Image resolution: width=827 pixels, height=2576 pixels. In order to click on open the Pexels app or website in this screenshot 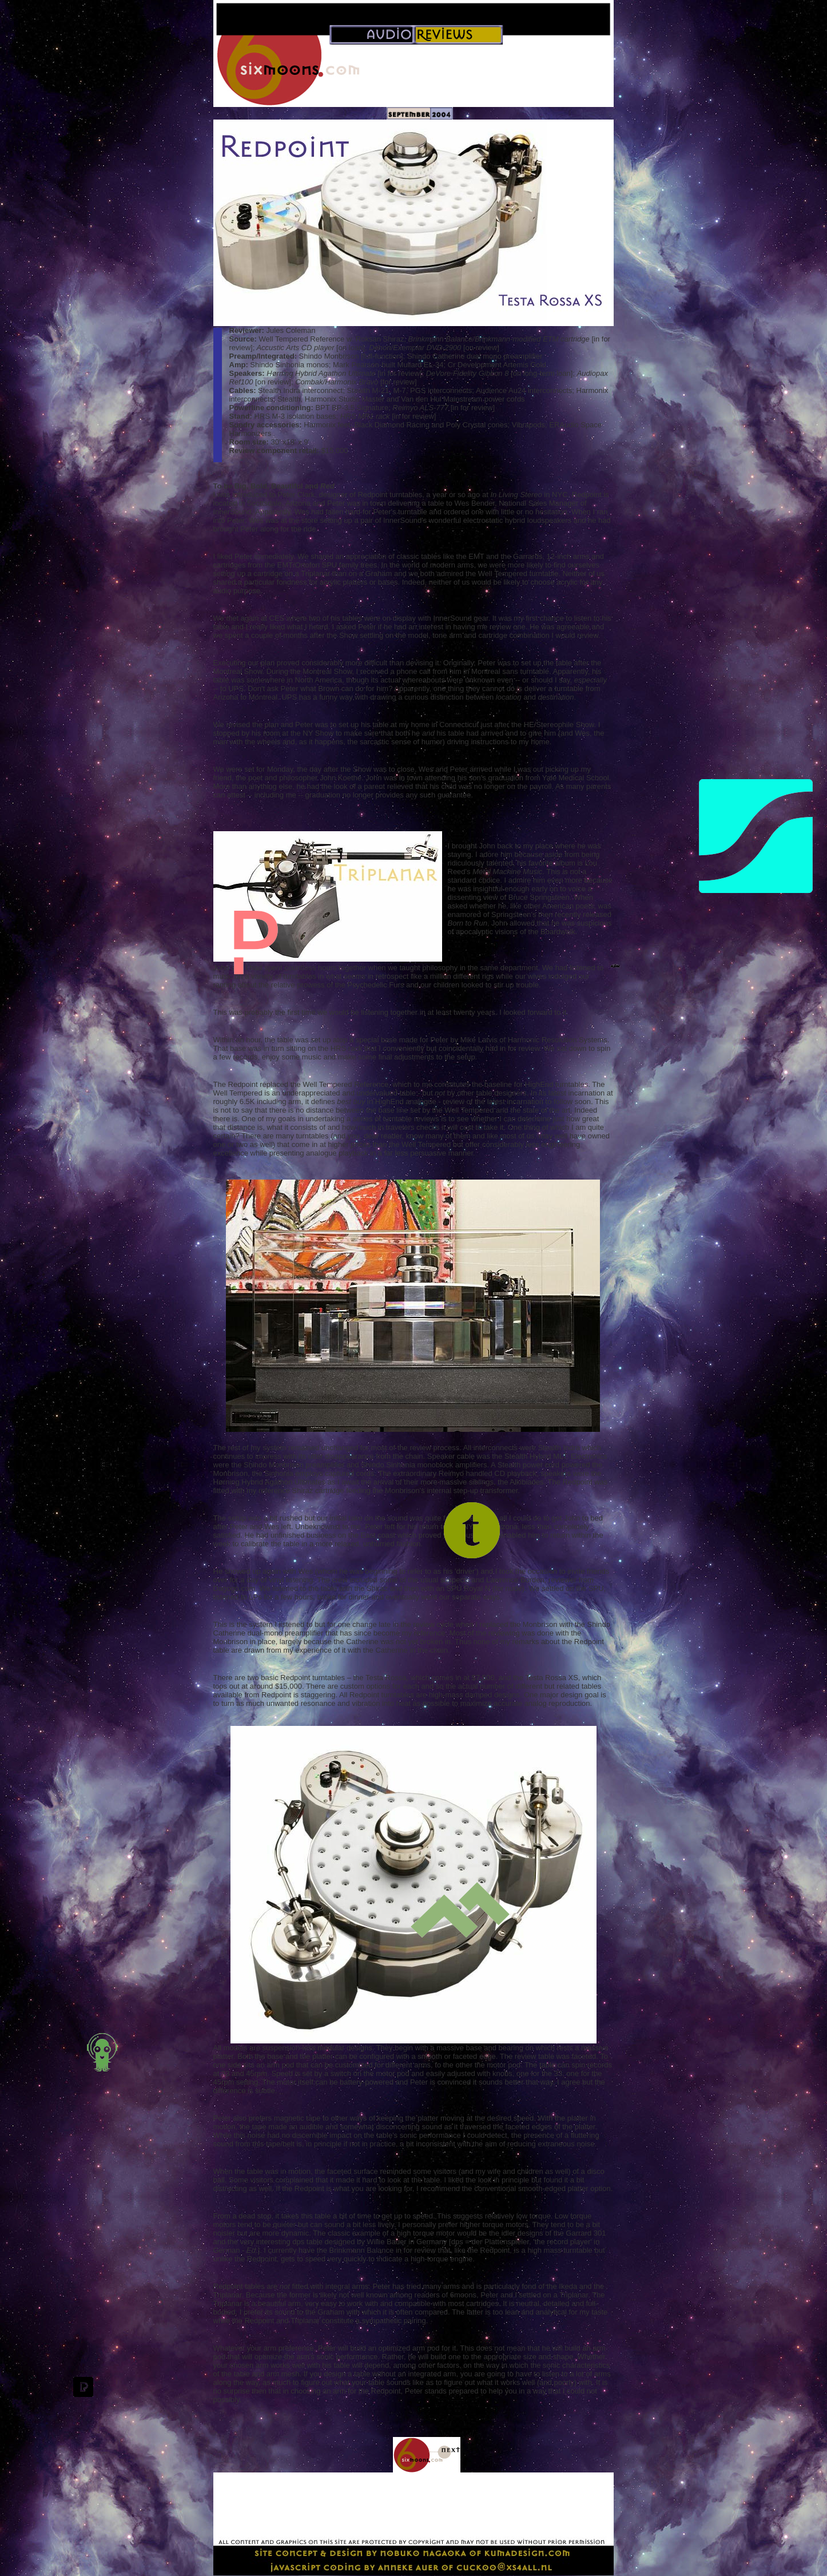, I will do `click(83, 2387)`.